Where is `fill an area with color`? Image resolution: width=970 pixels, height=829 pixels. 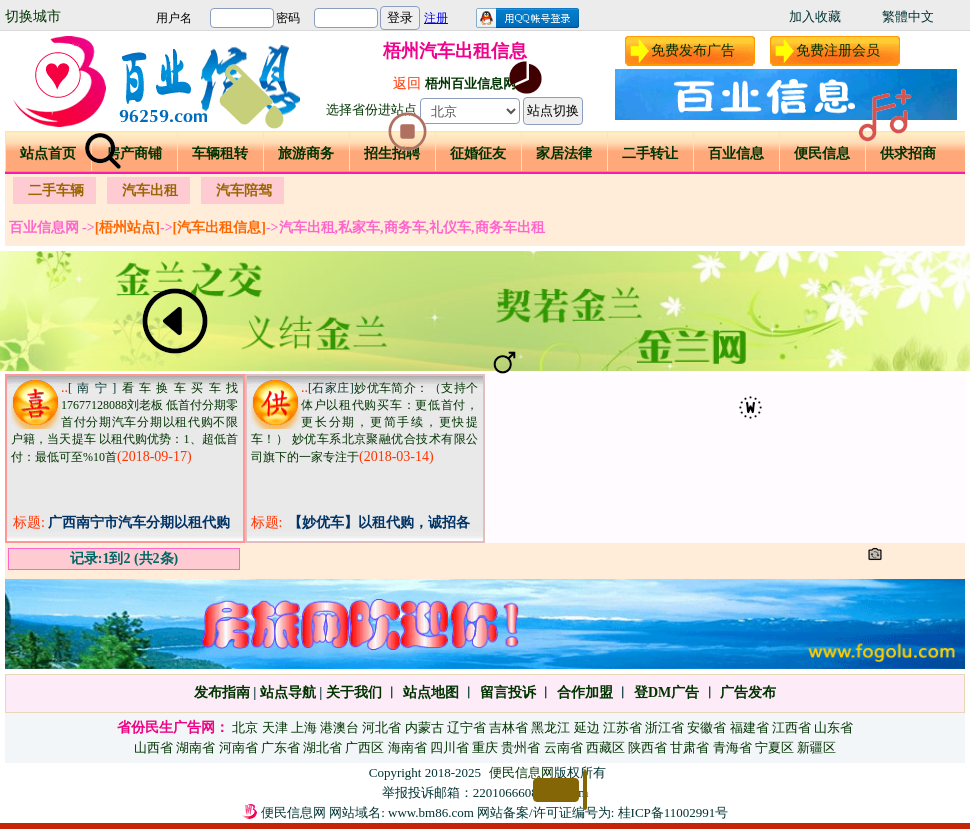 fill an area with color is located at coordinates (251, 96).